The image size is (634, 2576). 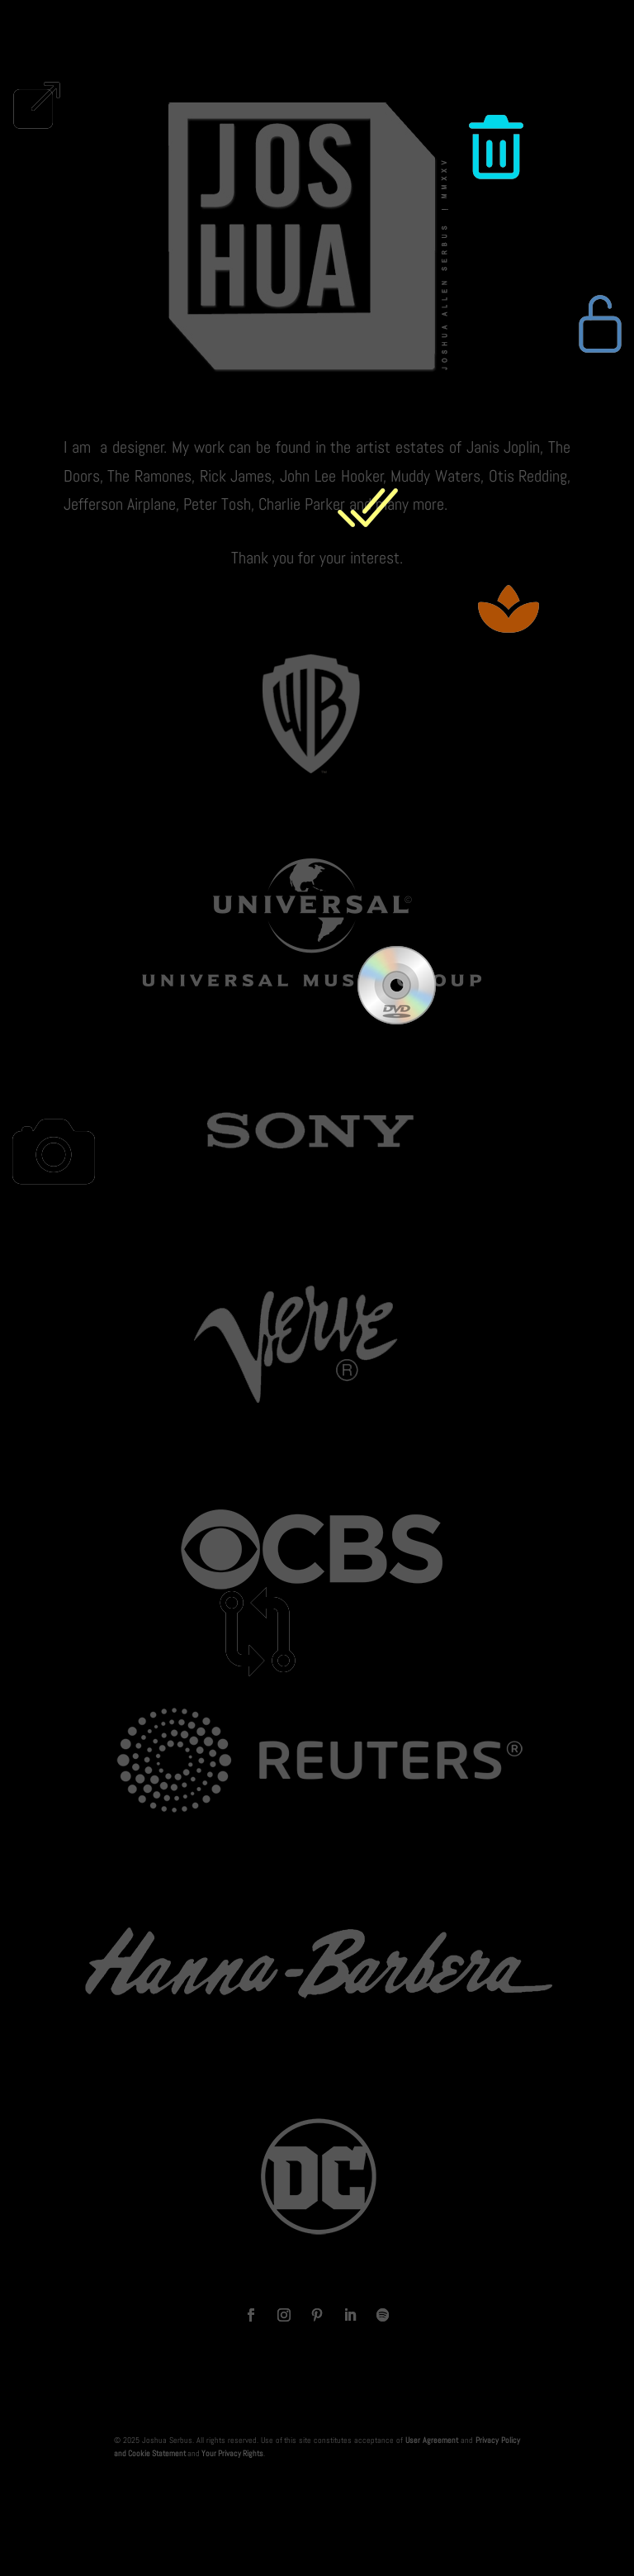 What do you see at coordinates (496, 148) in the screenshot?
I see `delete selected item` at bounding box center [496, 148].